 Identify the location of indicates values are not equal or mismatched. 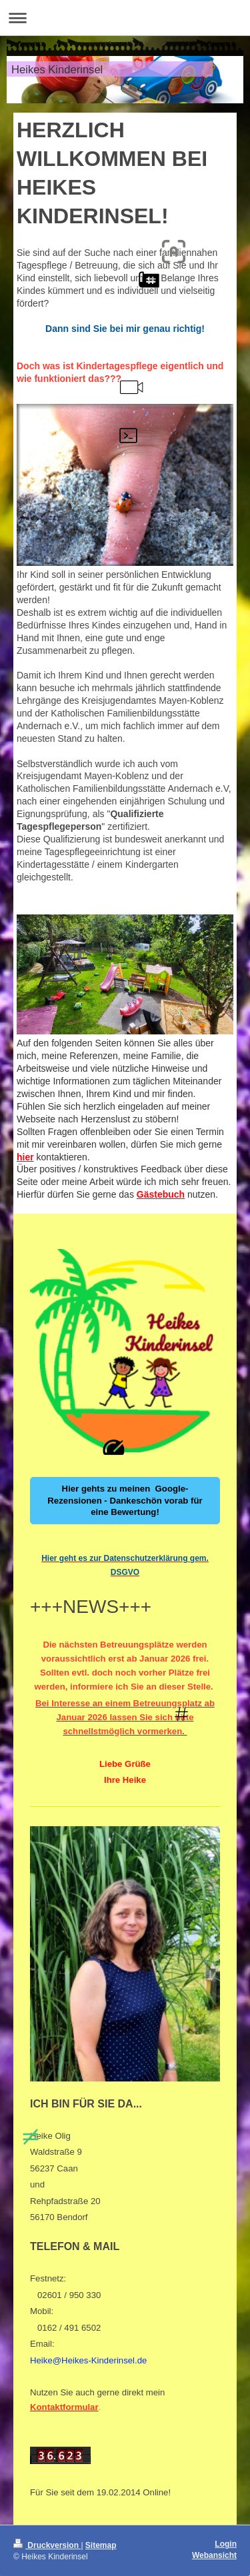
(31, 2137).